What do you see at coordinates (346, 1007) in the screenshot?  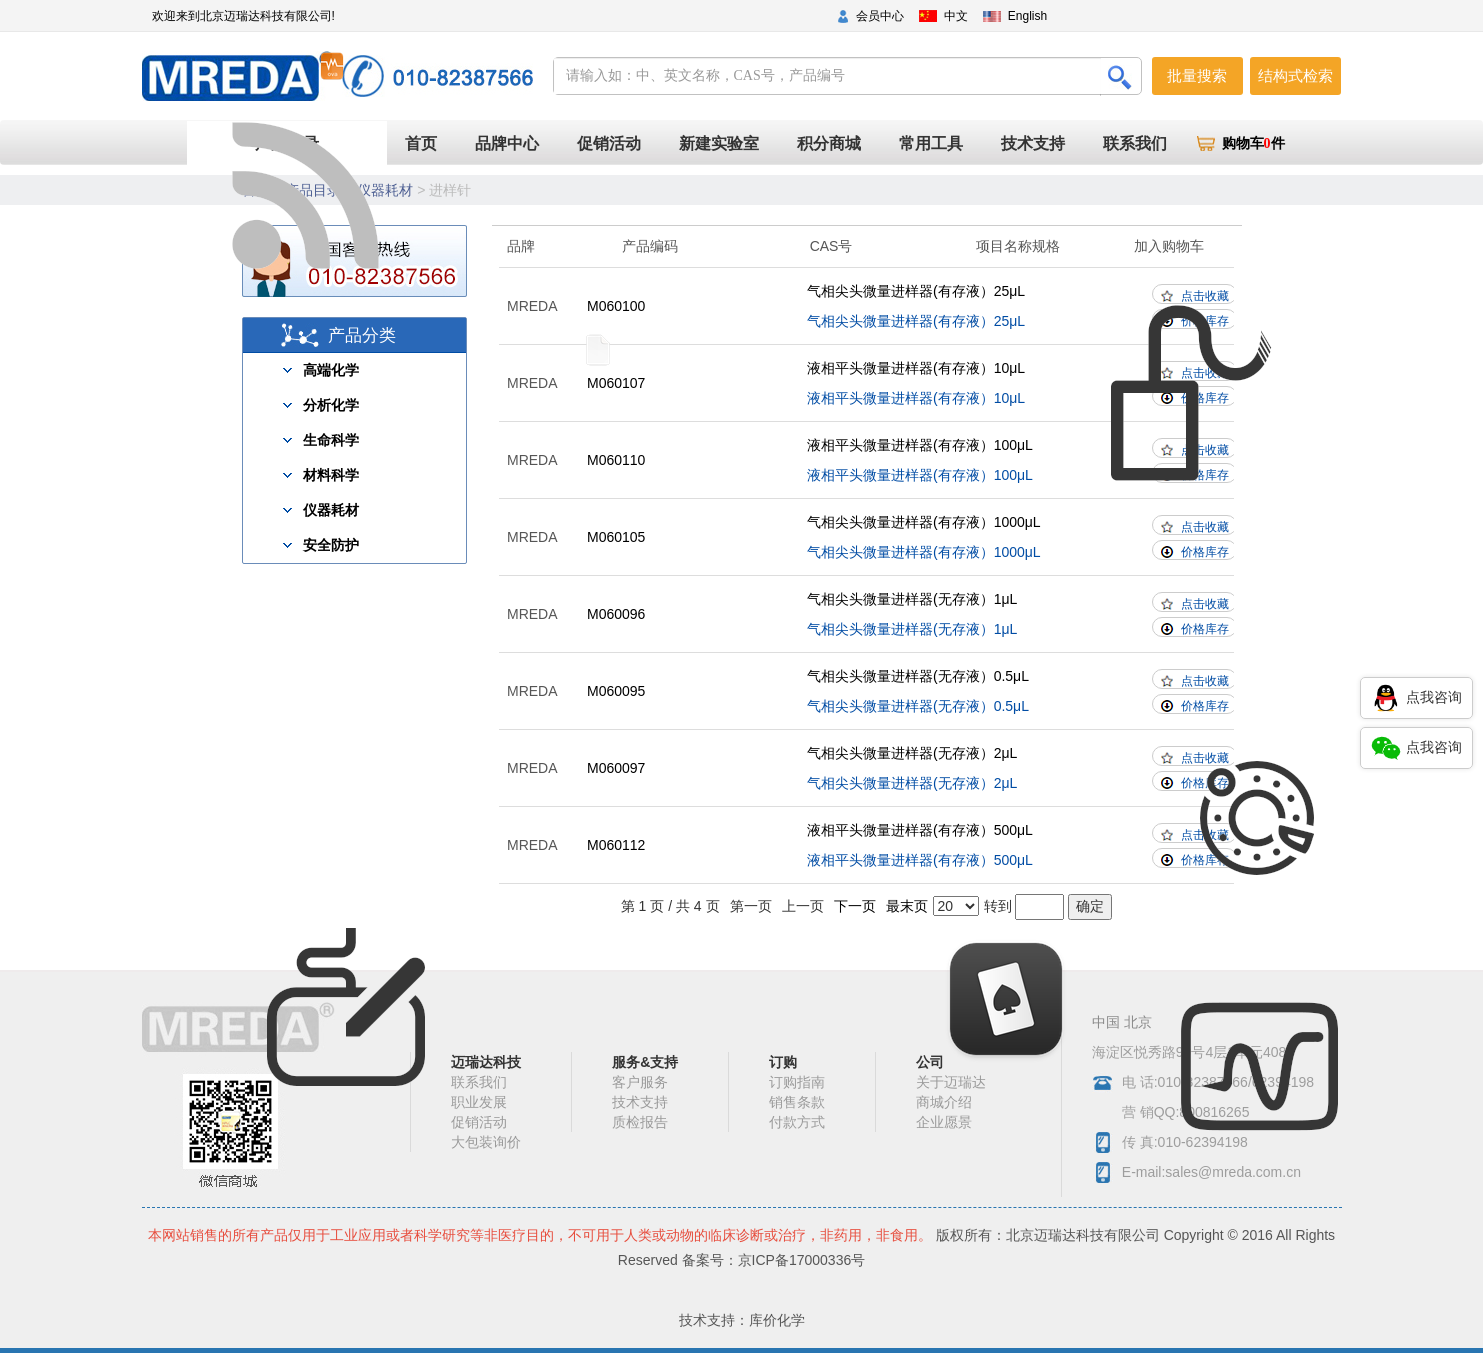 I see `configure wacom tablet settings` at bounding box center [346, 1007].